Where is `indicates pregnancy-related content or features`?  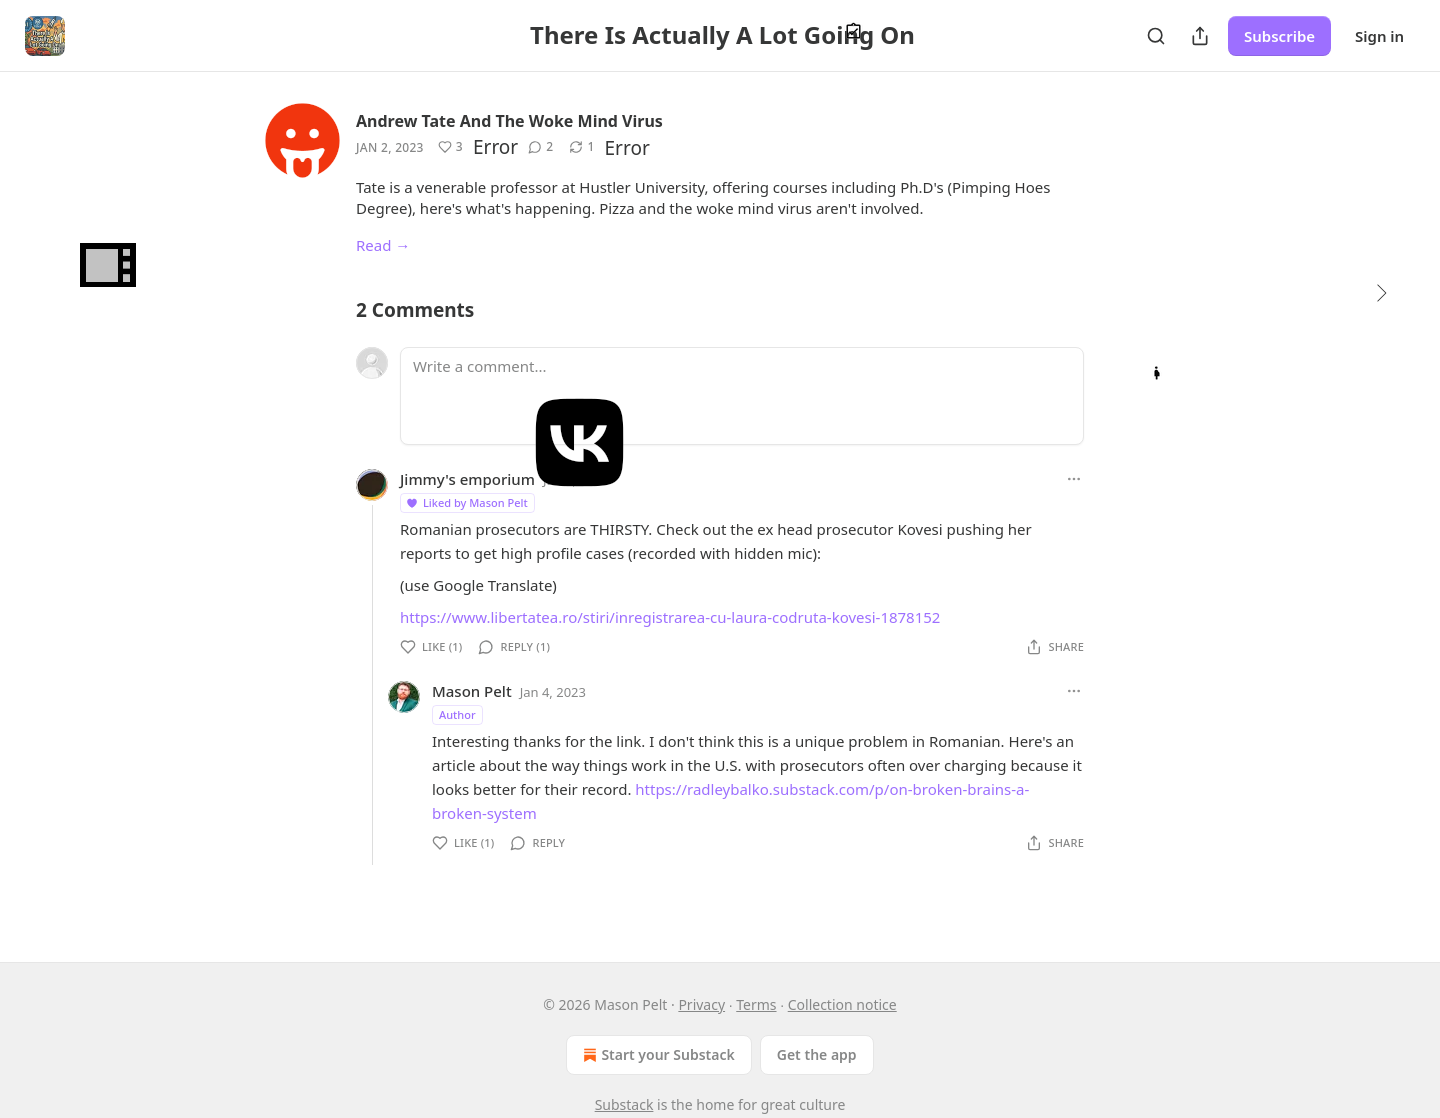
indicates pregnancy-related content or features is located at coordinates (1157, 373).